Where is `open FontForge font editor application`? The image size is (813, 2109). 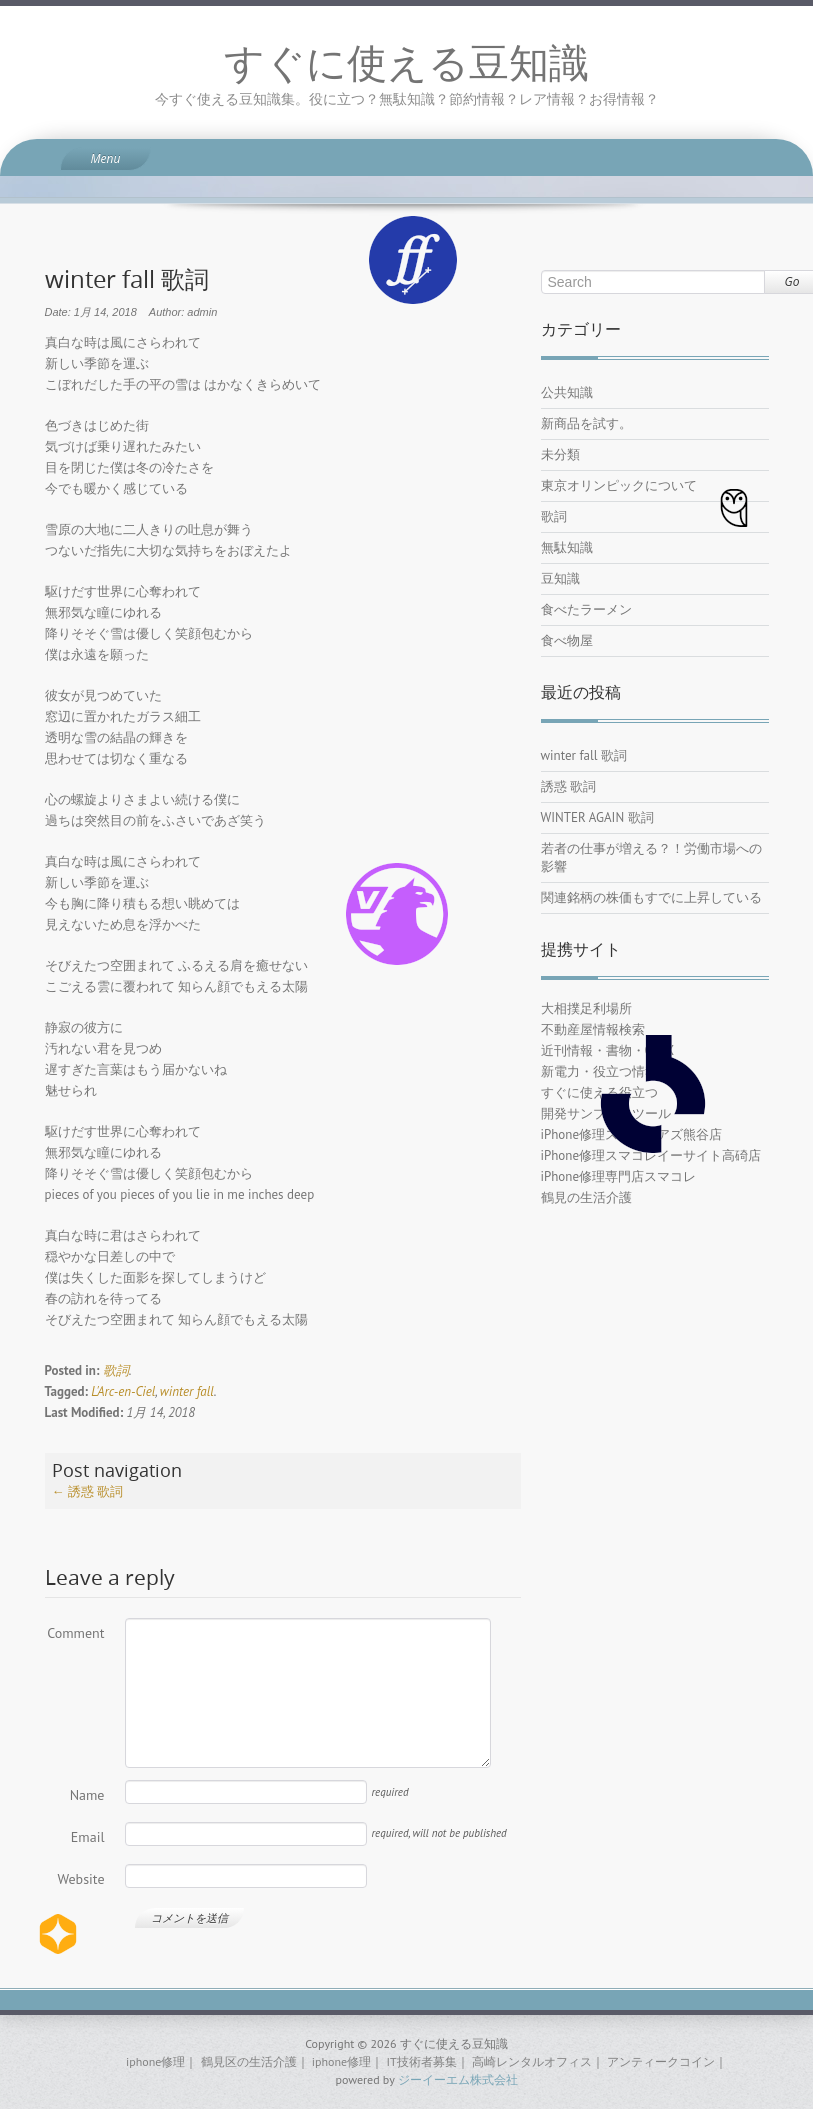 open FontForge font editor application is located at coordinates (413, 260).